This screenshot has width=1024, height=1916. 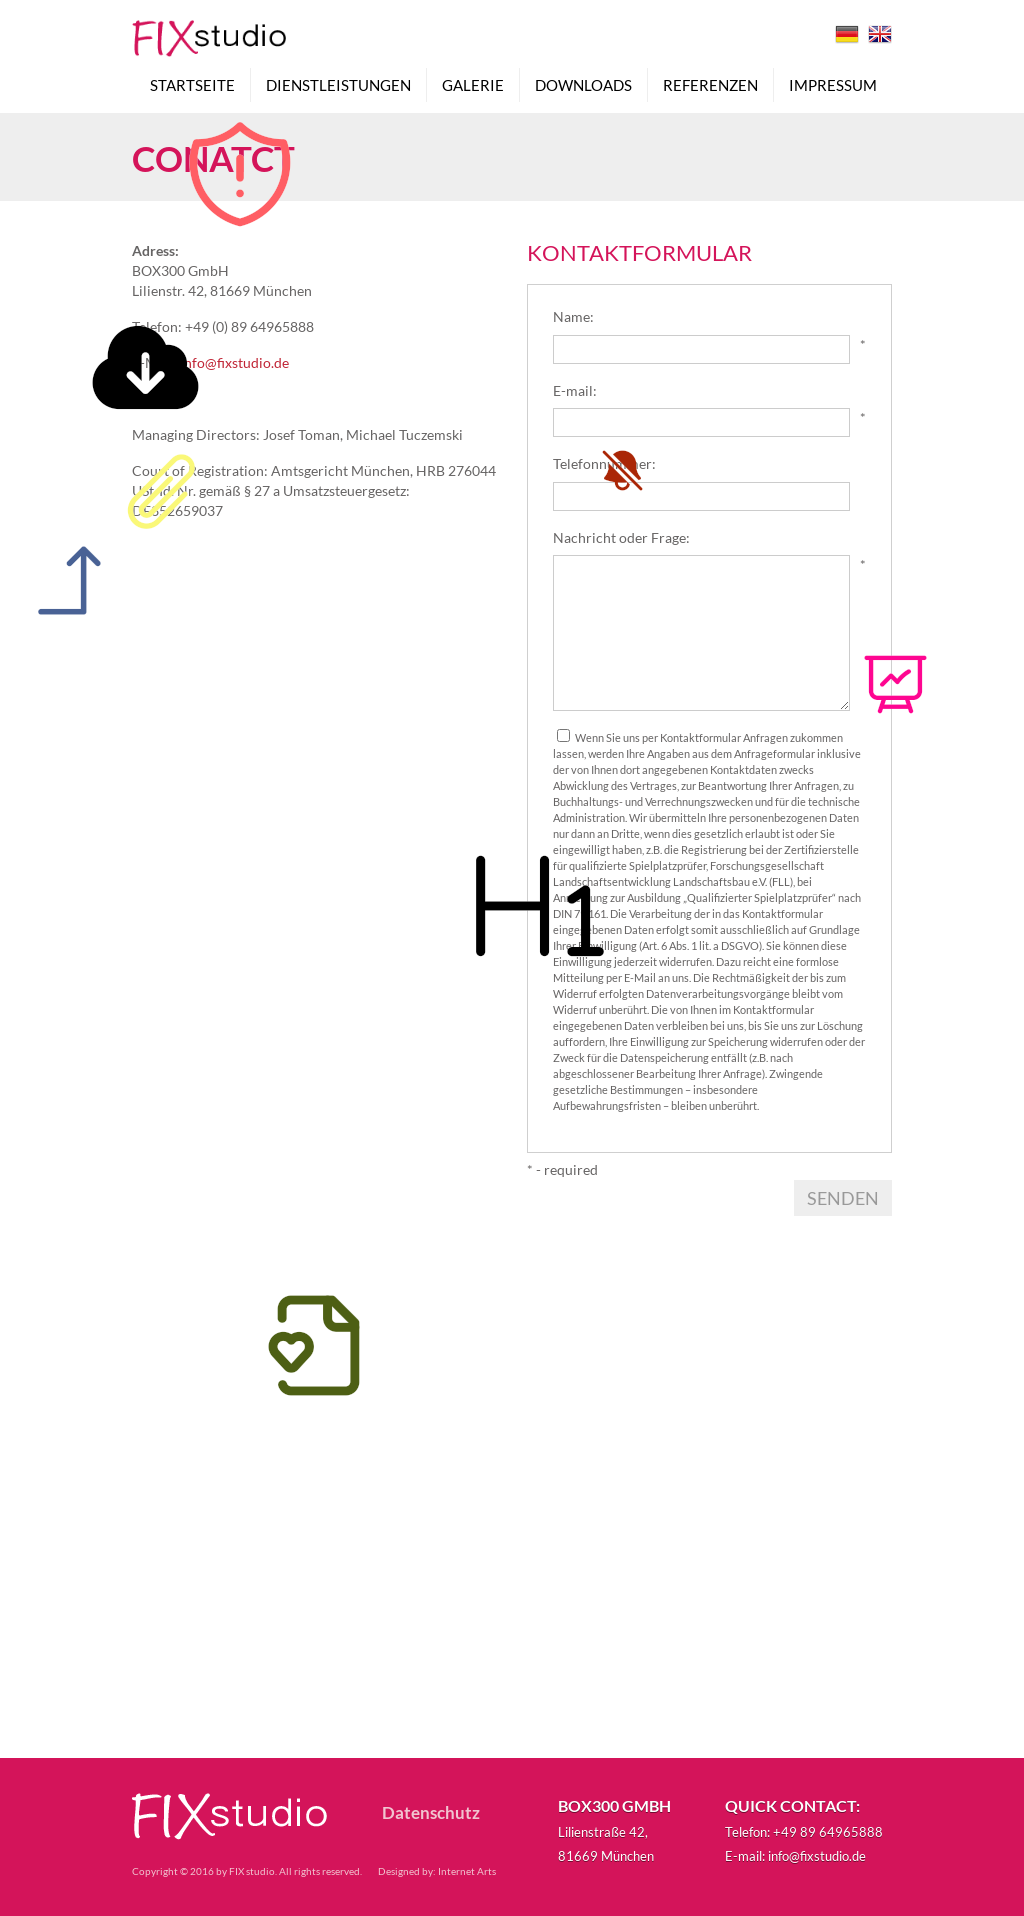 What do you see at coordinates (240, 174) in the screenshot?
I see `security warning or alert detected` at bounding box center [240, 174].